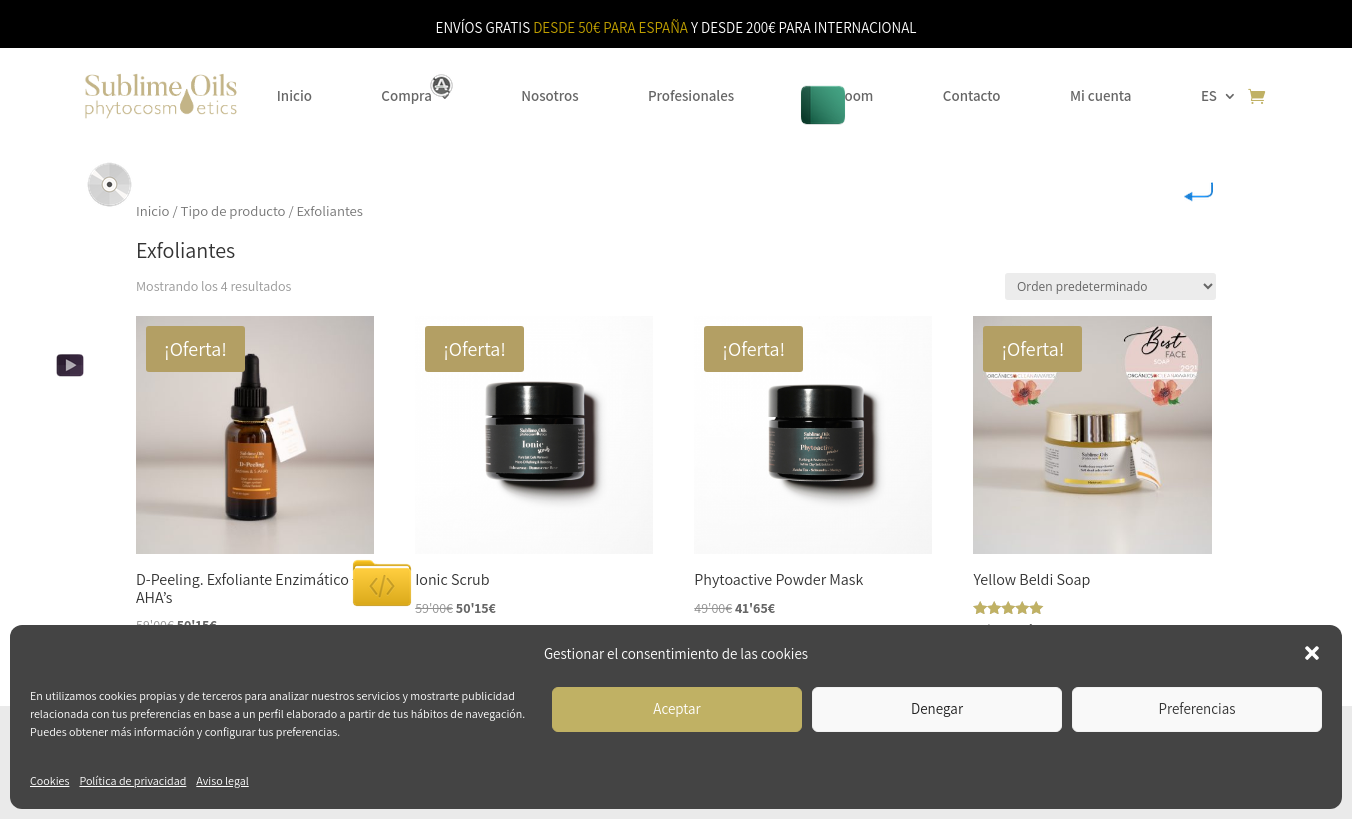 This screenshot has width=1352, height=819. Describe the element at coordinates (1198, 190) in the screenshot. I see `reply to the sender of an email` at that location.